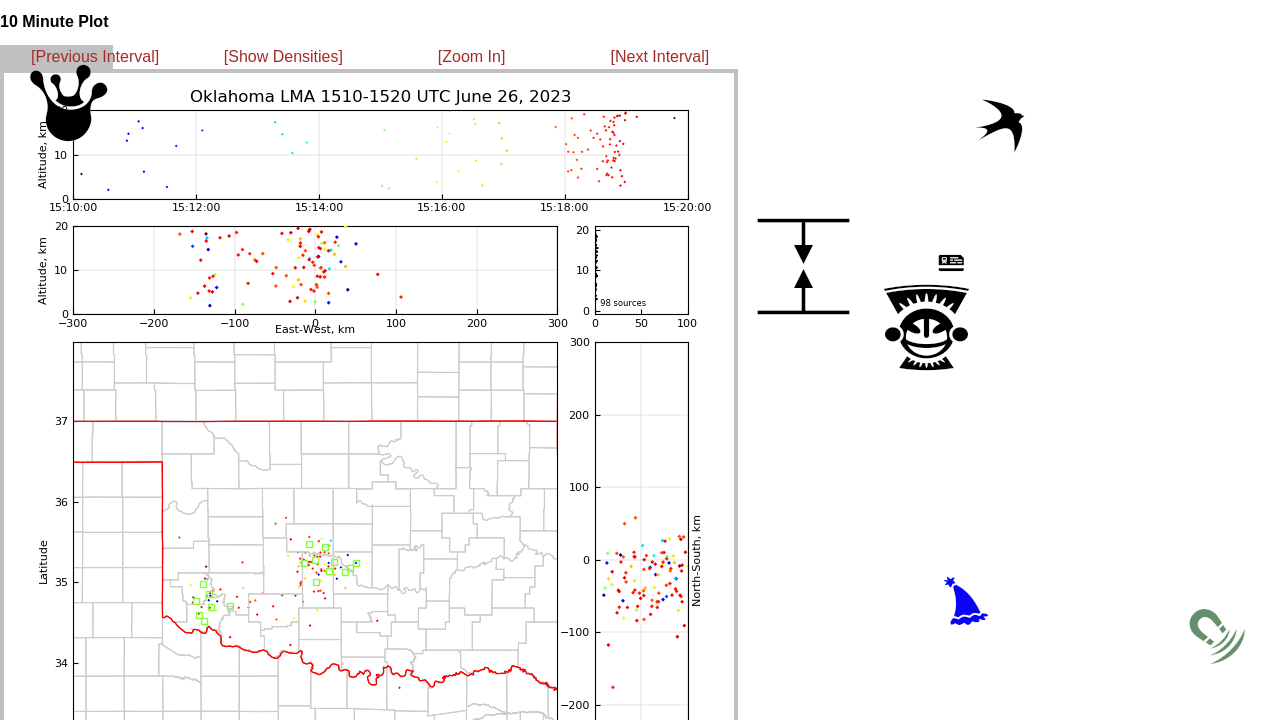  Describe the element at coordinates (926, 327) in the screenshot. I see `decorative tribal or aztec-themed game badge` at that location.